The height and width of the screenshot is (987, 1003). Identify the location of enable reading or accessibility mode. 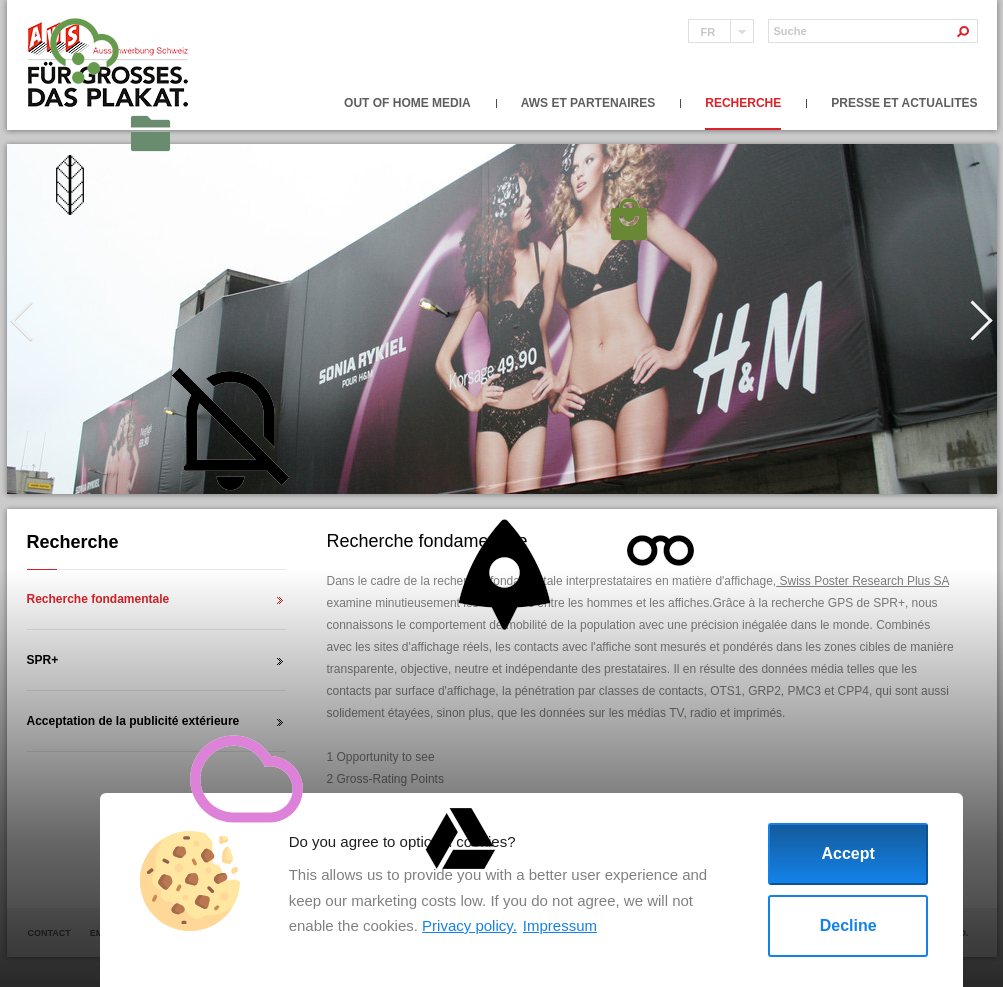
(660, 550).